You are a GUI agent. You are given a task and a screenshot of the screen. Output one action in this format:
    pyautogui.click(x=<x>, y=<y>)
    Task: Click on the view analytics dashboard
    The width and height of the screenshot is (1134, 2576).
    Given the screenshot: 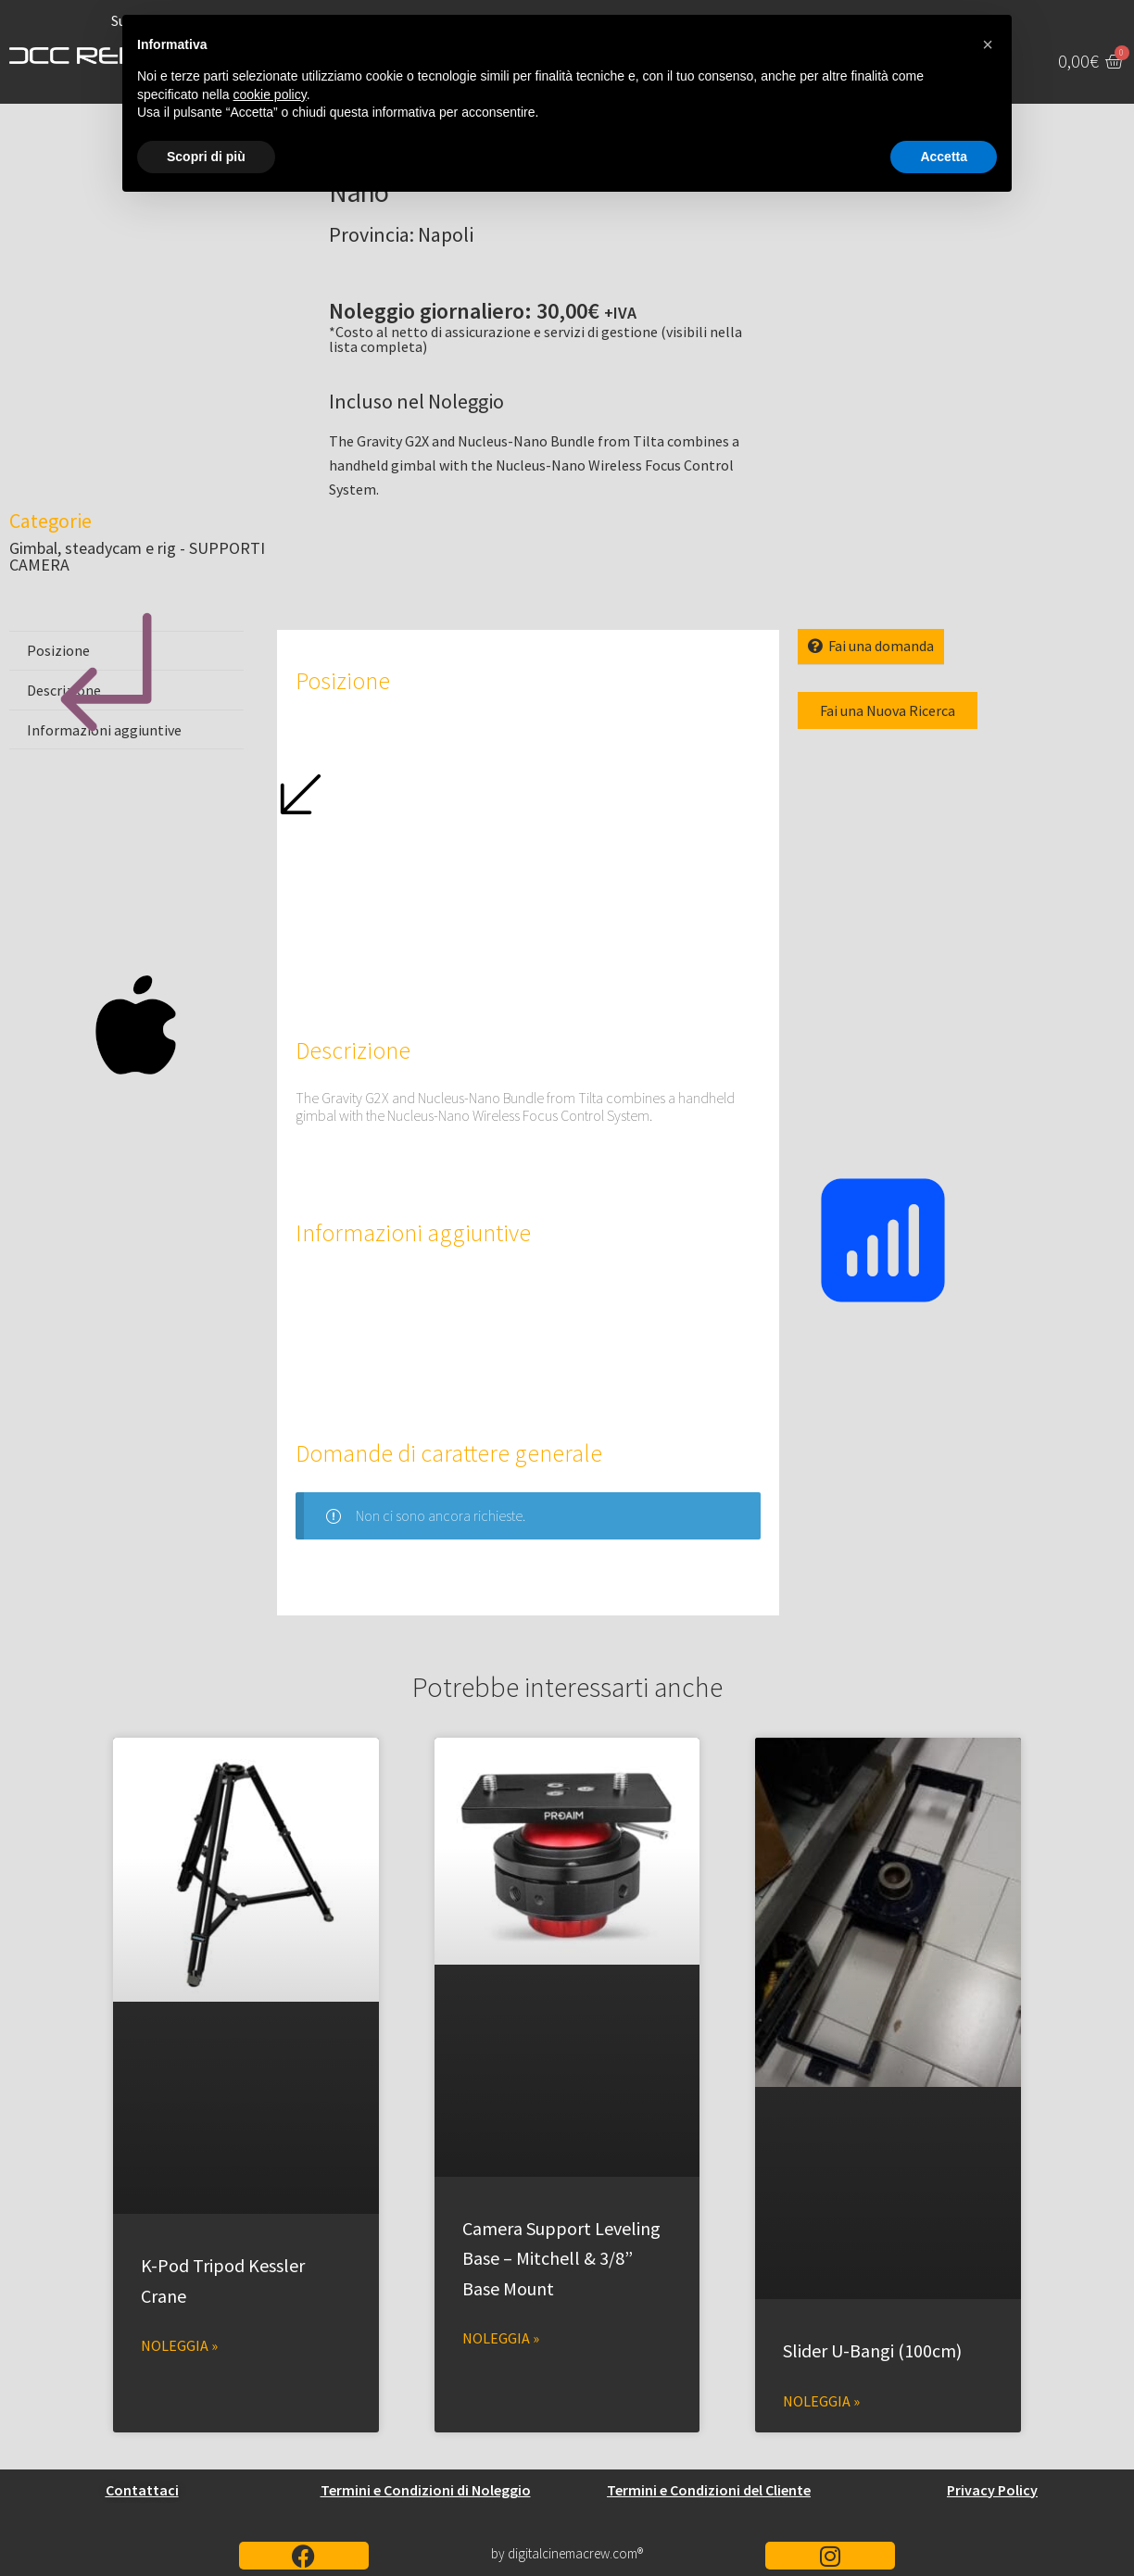 What is the action you would take?
    pyautogui.click(x=883, y=1240)
    